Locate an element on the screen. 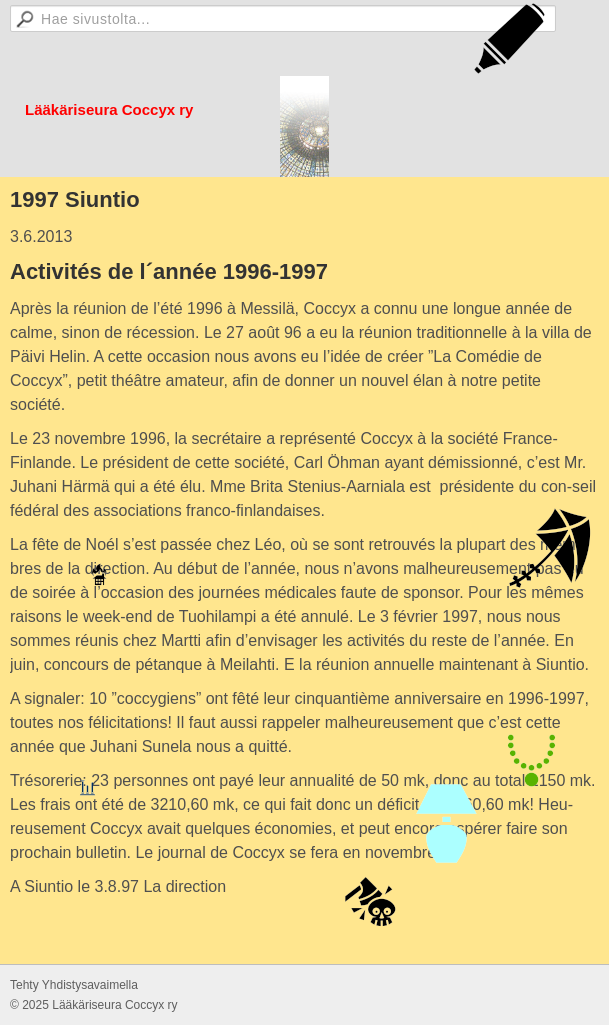 This screenshot has height=1025, width=609. kite flying game or activity is located at coordinates (552, 546).